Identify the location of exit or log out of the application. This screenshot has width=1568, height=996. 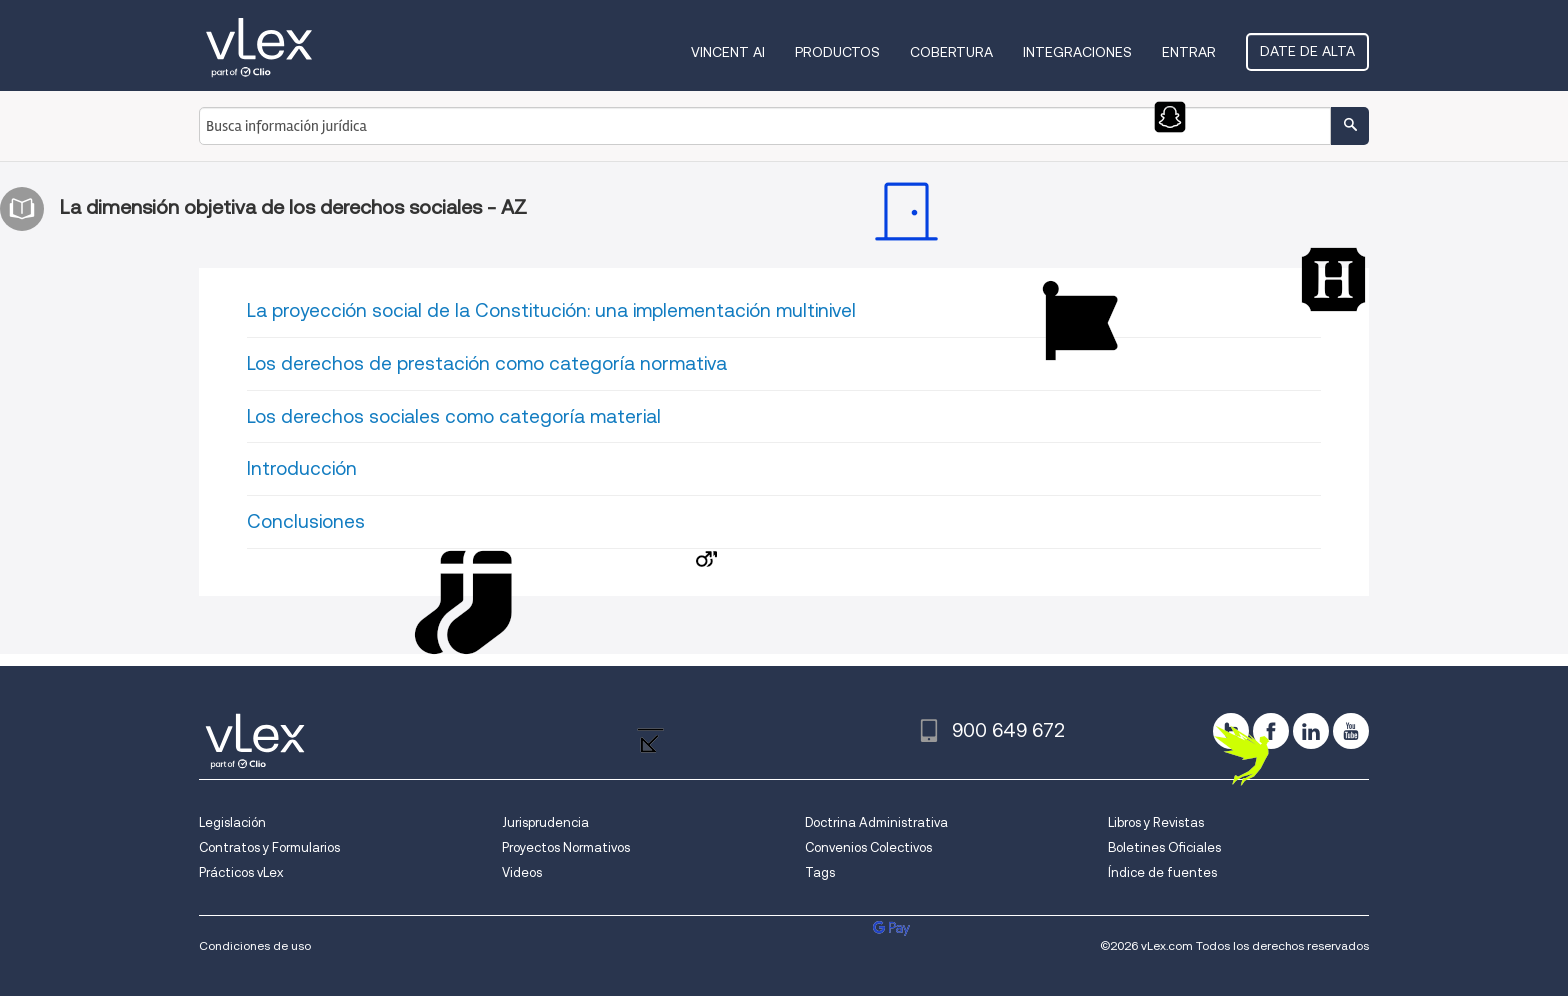
(906, 211).